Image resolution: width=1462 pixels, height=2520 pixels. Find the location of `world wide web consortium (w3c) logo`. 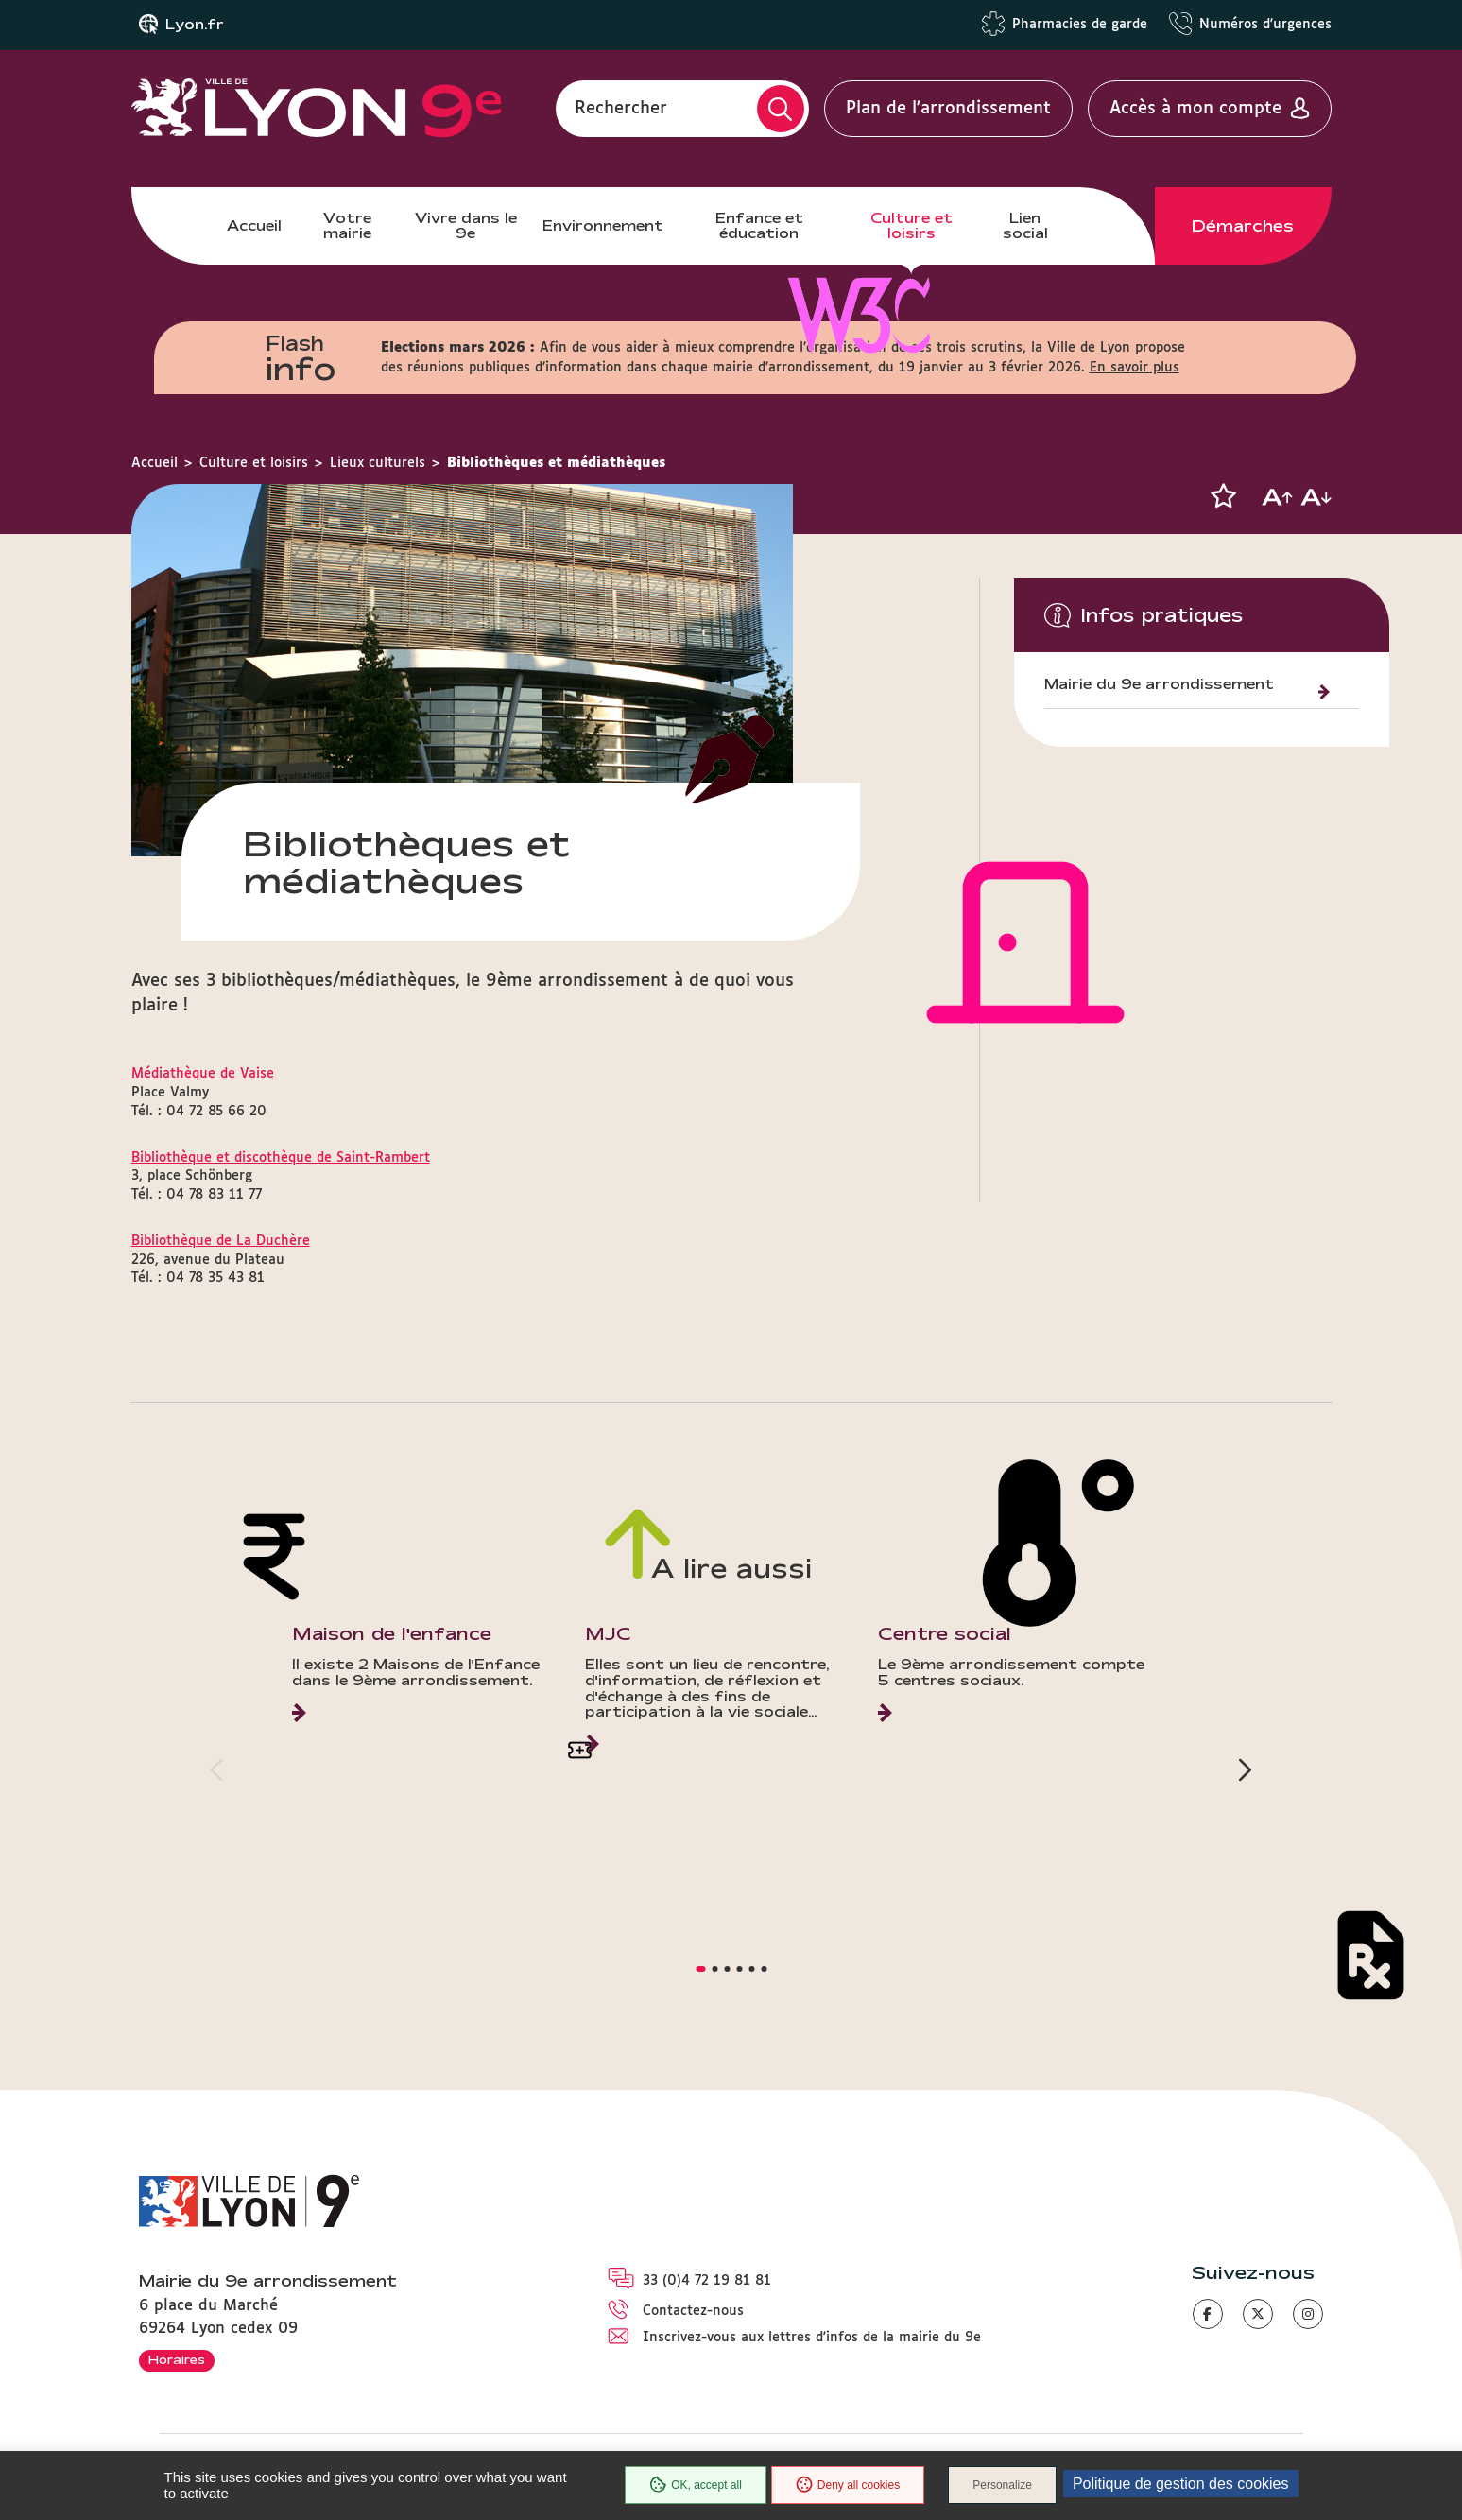

world wide web consortium (w3c) logo is located at coordinates (859, 313).